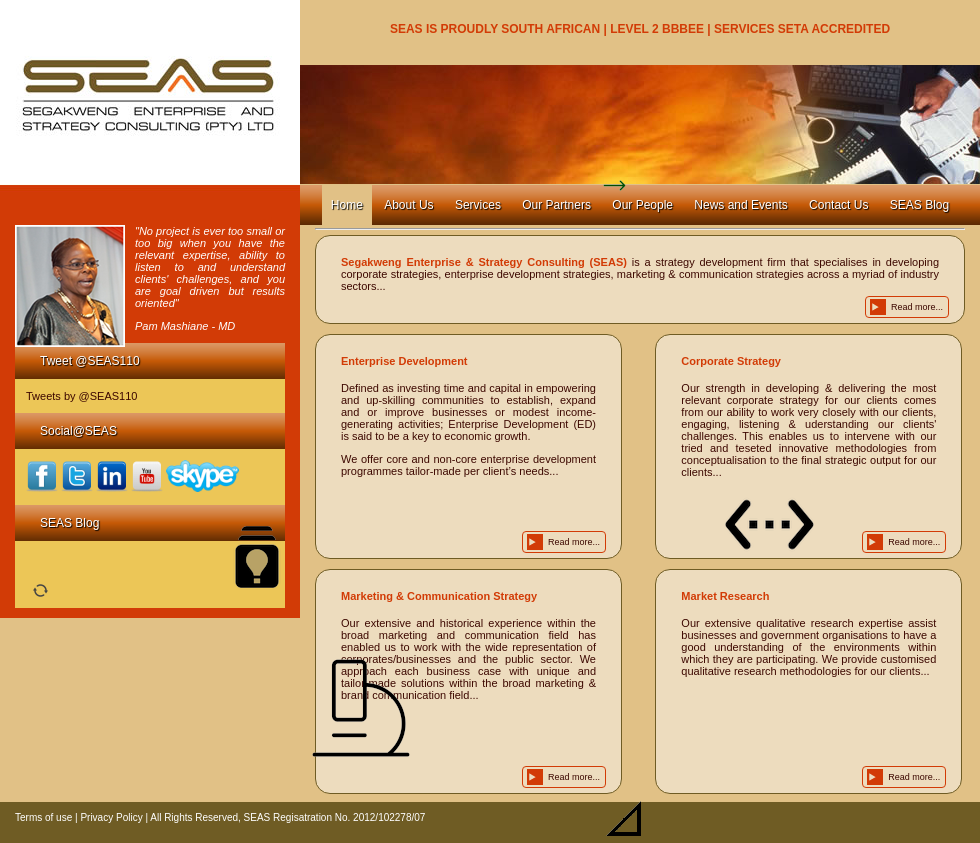  What do you see at coordinates (623, 818) in the screenshot?
I see `indicates no cellular signal available` at bounding box center [623, 818].